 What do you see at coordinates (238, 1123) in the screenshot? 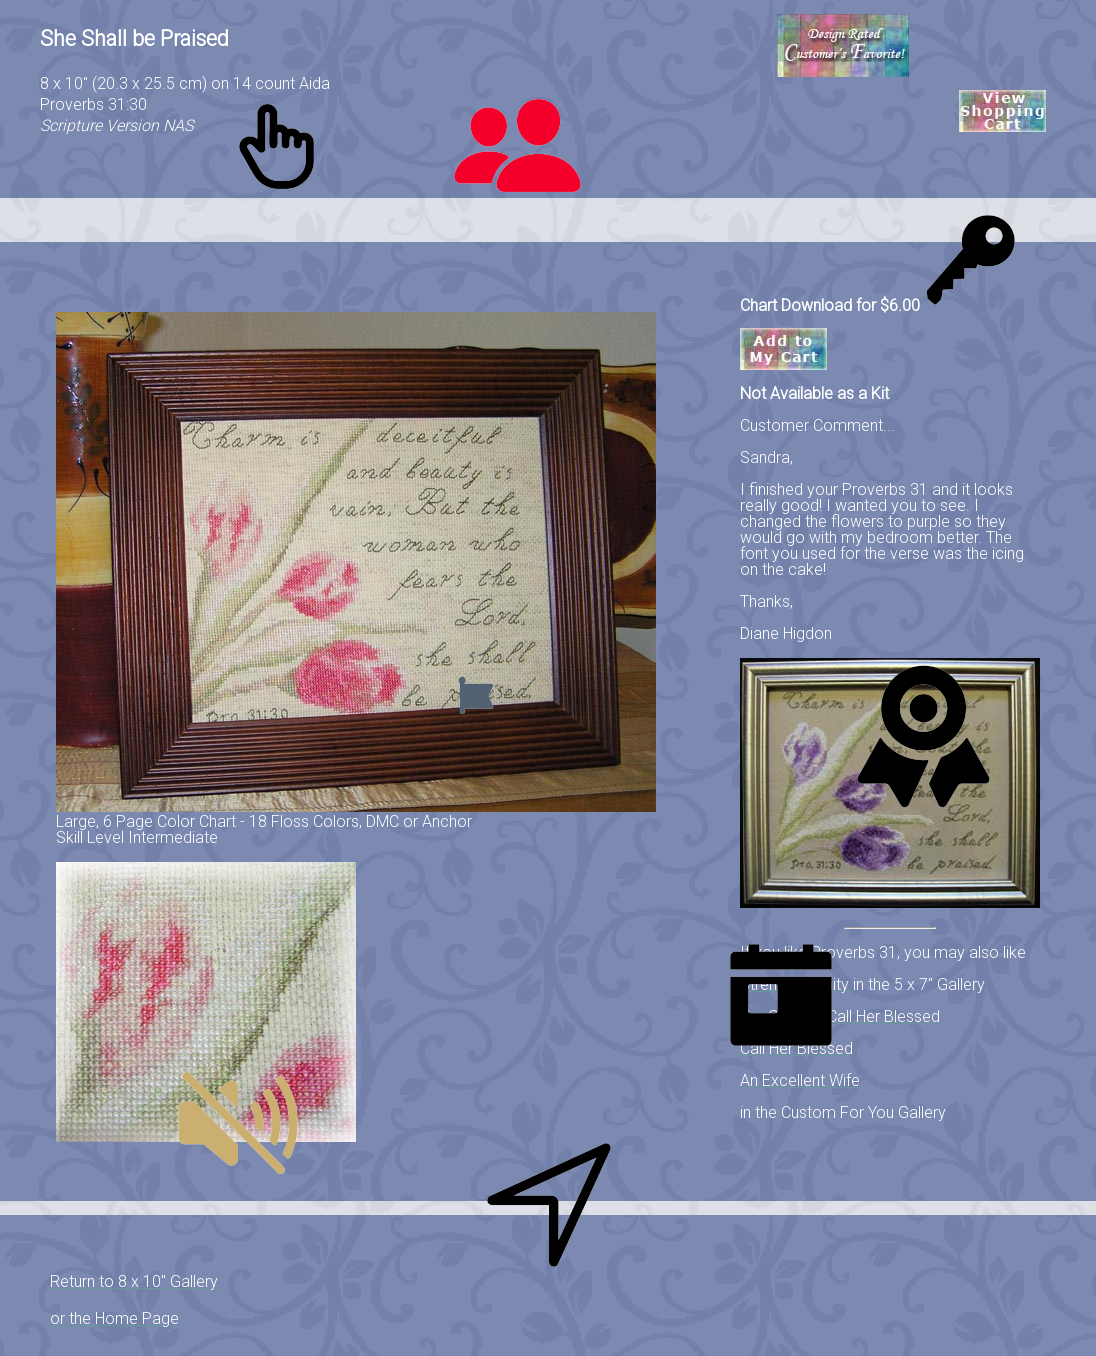
I see `mute or unmute audio` at bounding box center [238, 1123].